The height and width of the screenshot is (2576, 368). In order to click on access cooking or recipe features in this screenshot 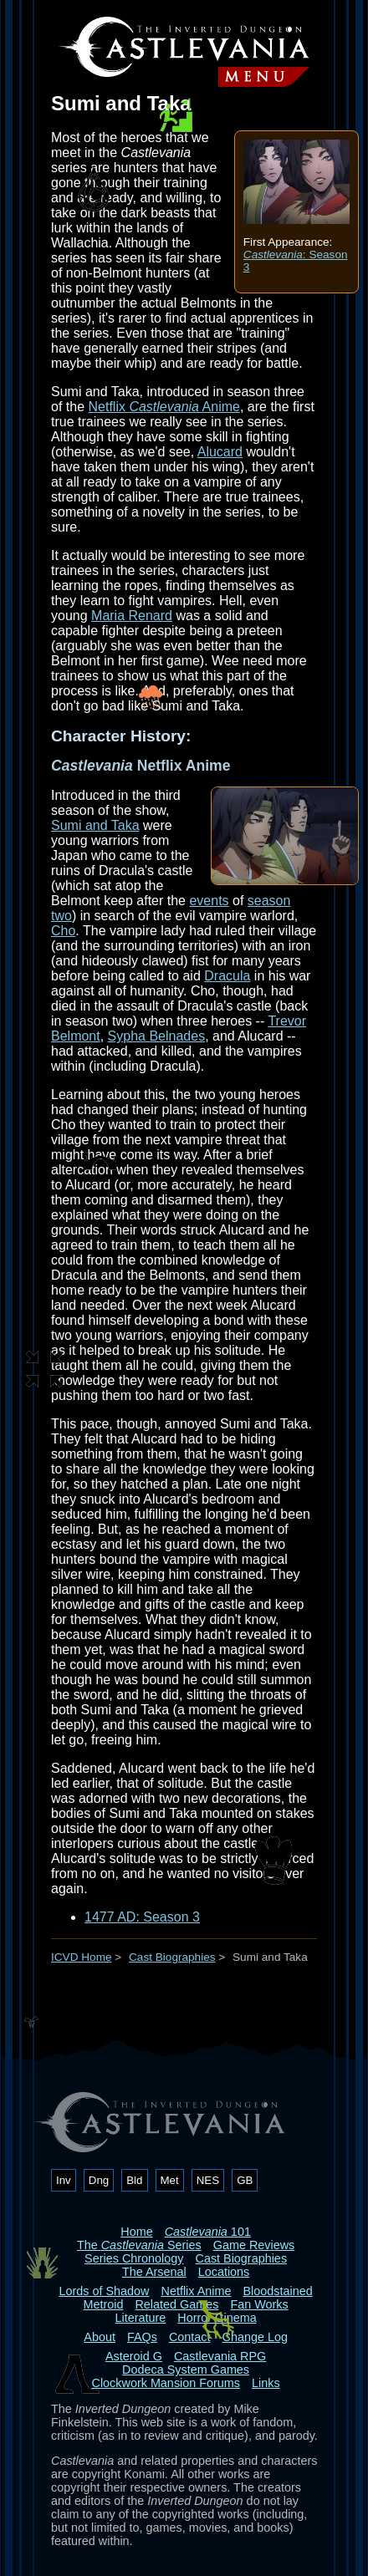, I will do `click(273, 1861)`.